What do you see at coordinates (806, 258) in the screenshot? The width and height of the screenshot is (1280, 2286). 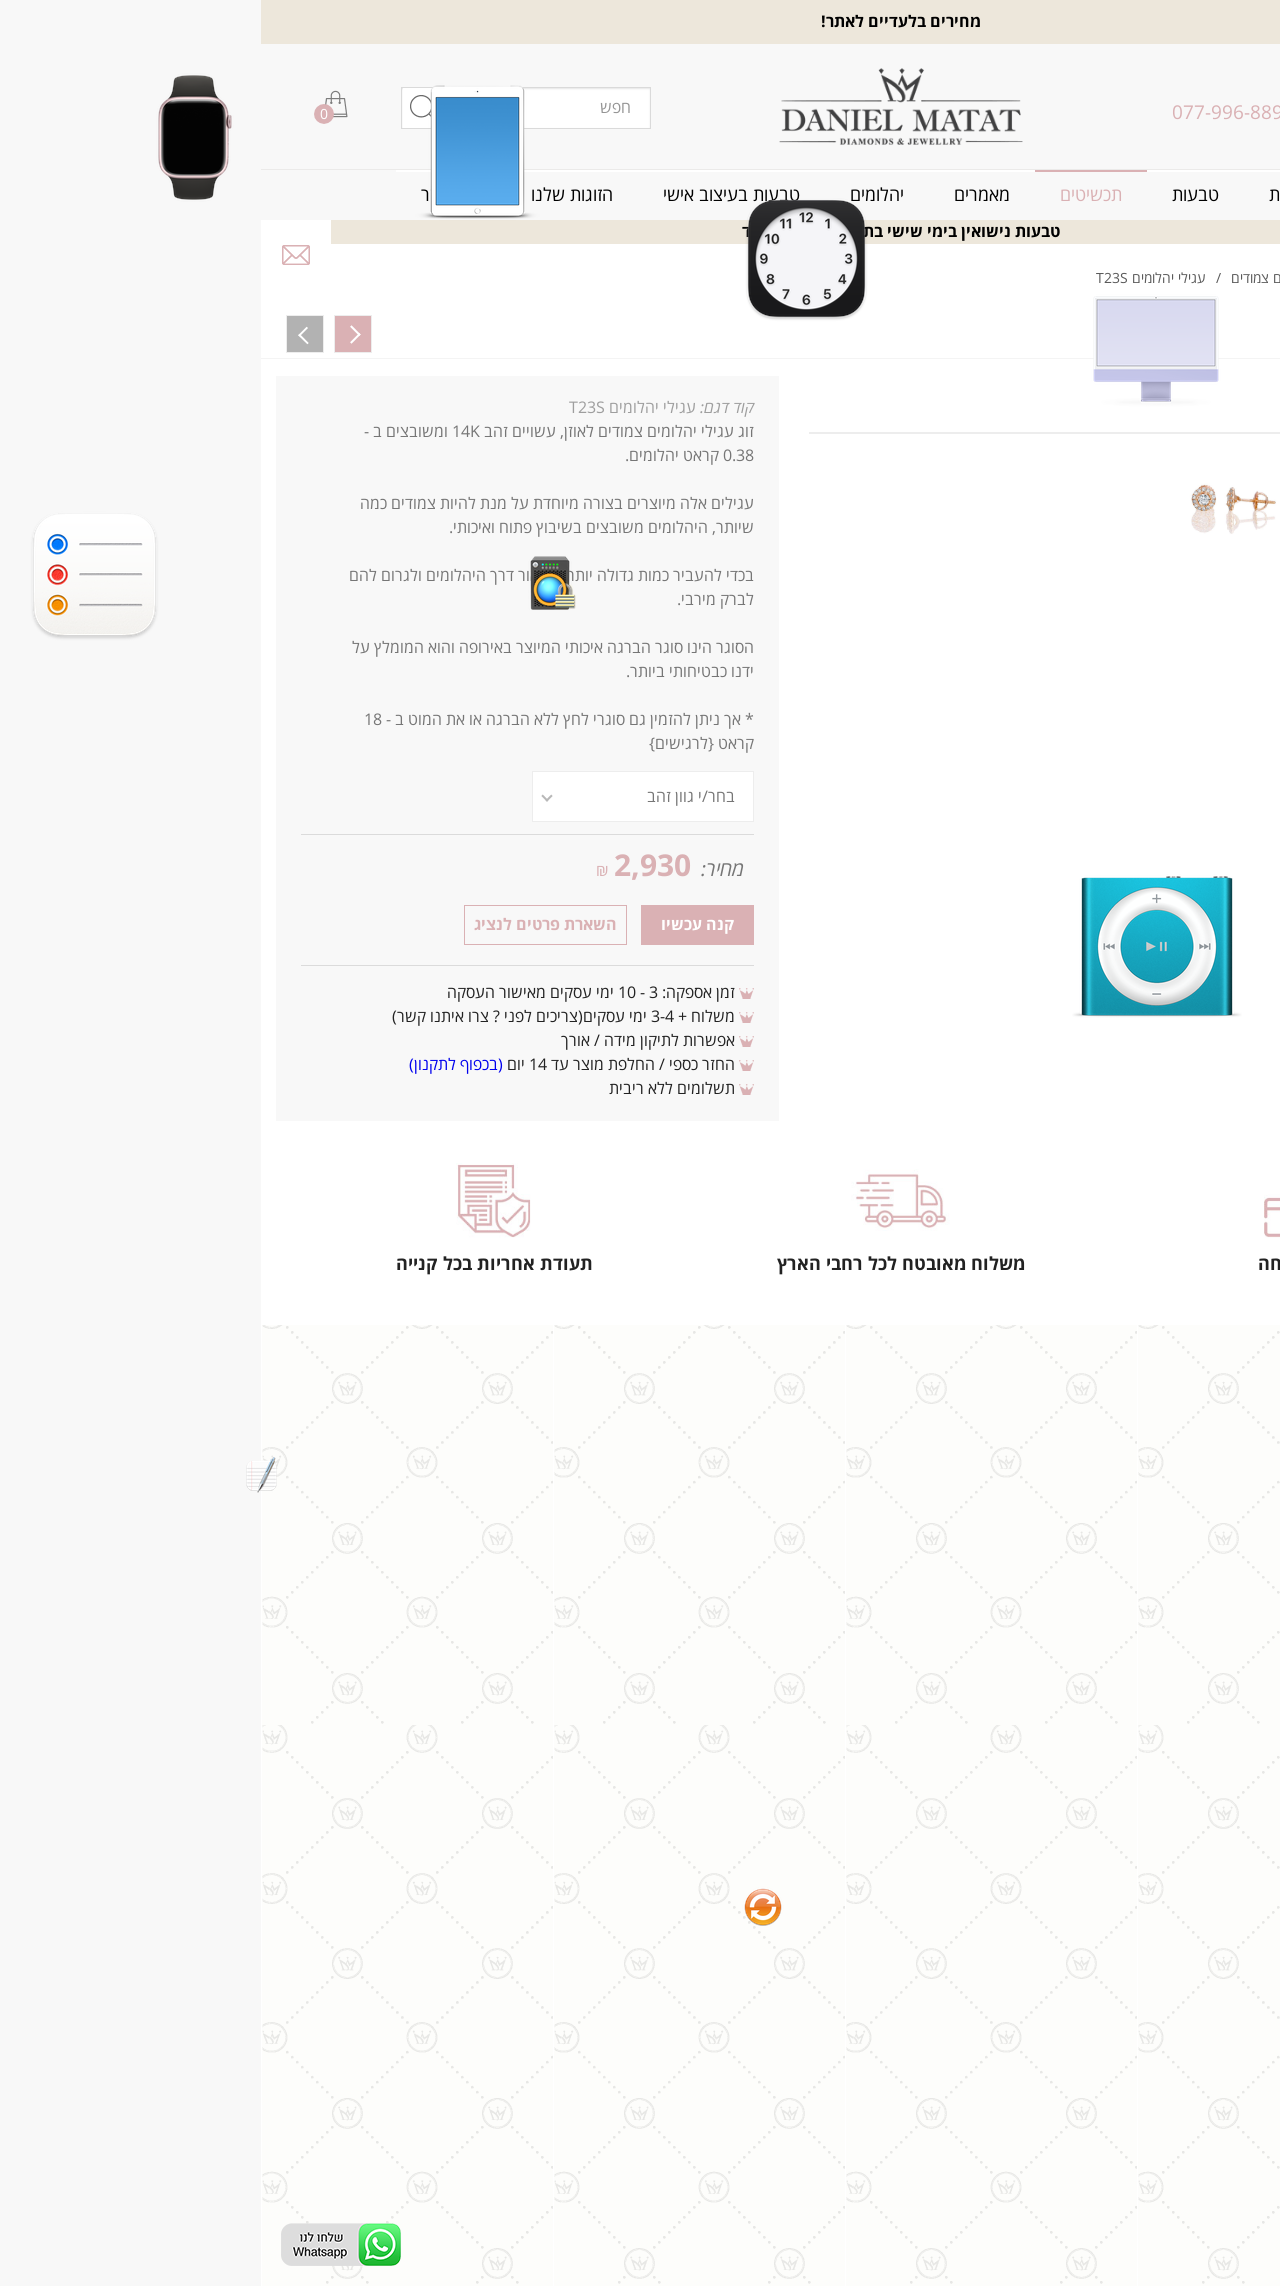 I see `open the clock app` at bounding box center [806, 258].